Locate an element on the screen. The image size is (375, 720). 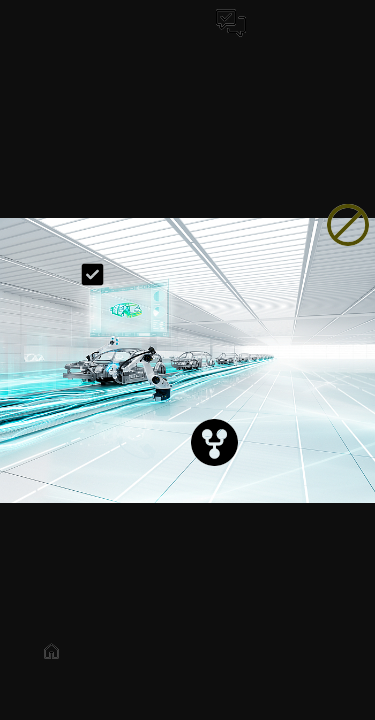
indicates a blocked or prohibited action is located at coordinates (348, 225).